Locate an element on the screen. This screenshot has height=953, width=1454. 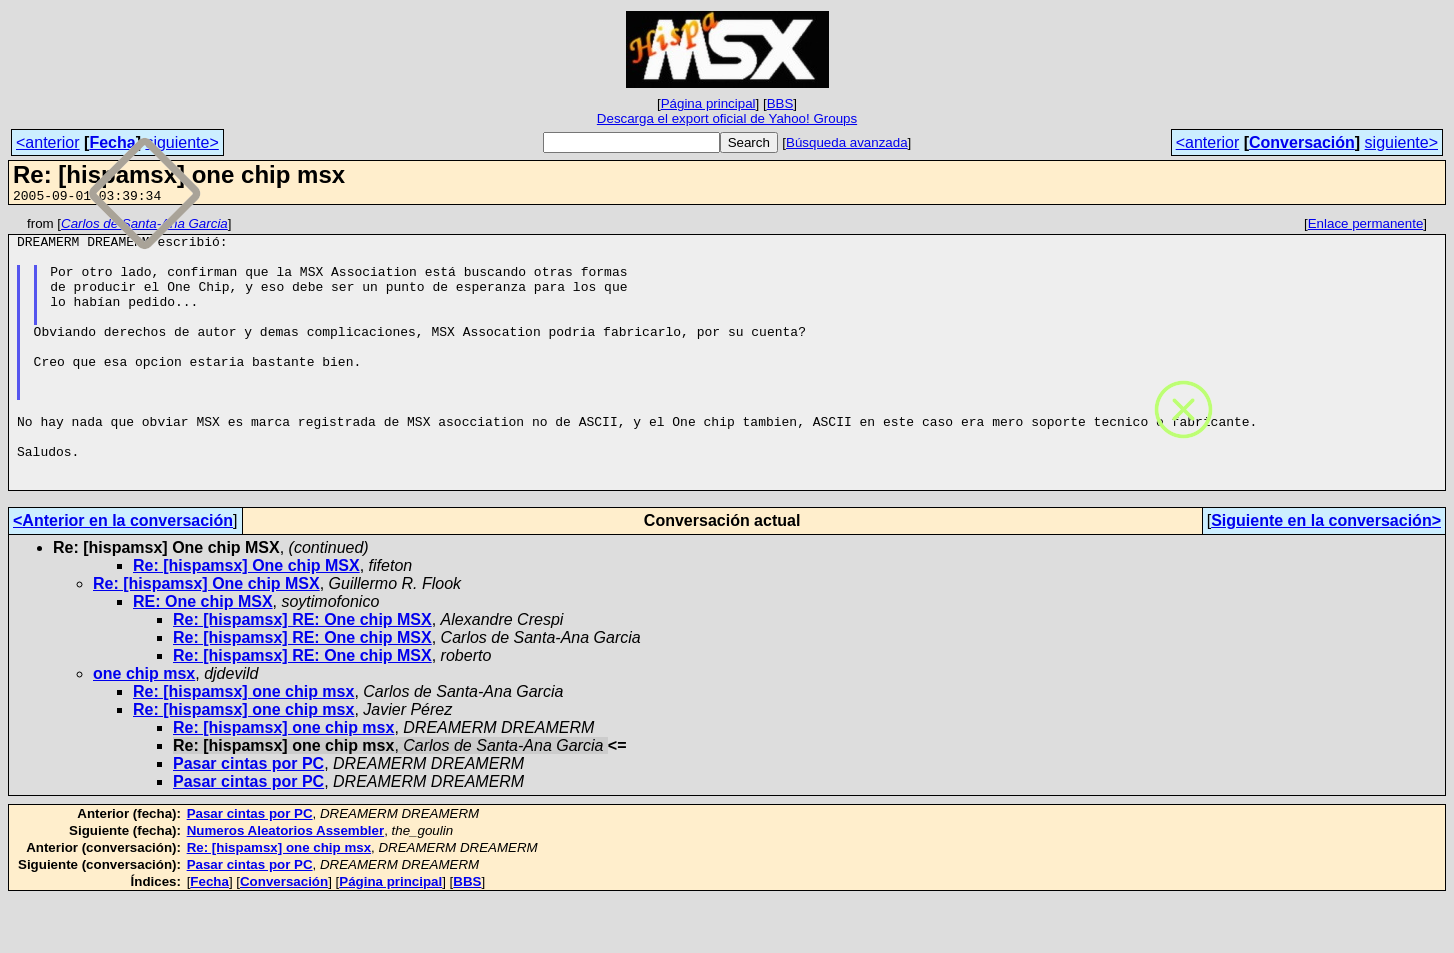
indicates premium or pro feature is located at coordinates (144, 193).